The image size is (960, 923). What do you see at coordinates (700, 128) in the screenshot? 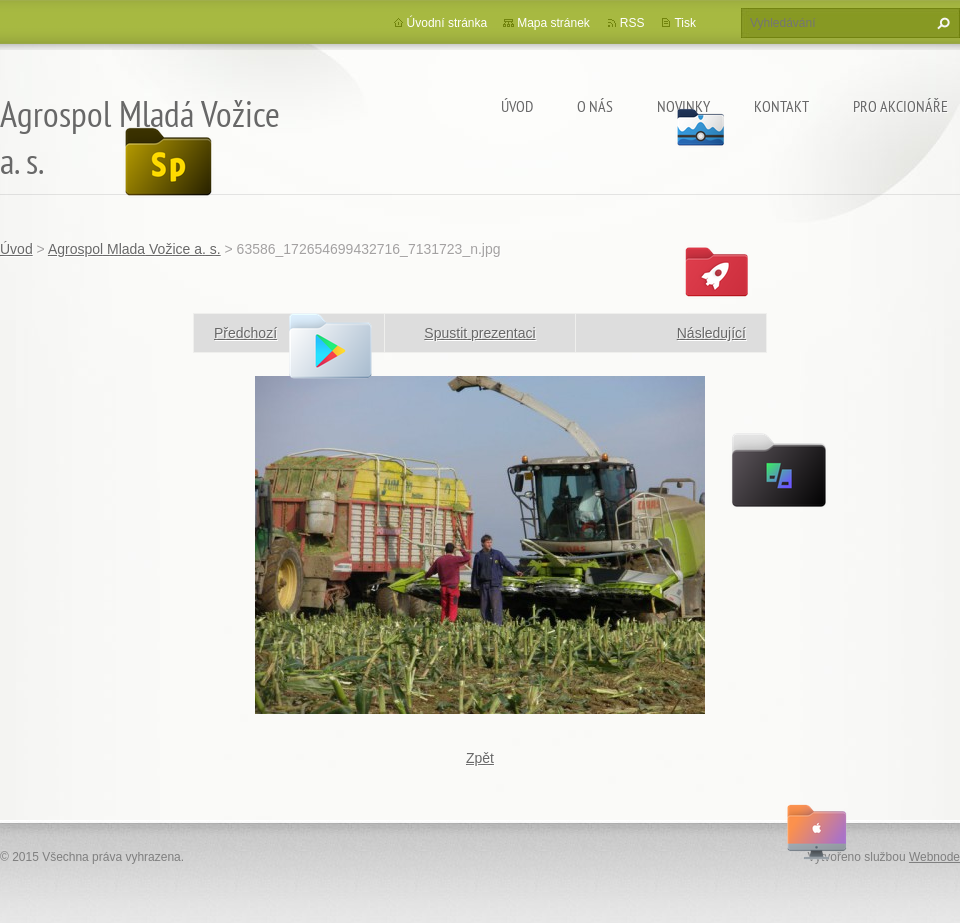
I see `folder for pokémon dive ball themed content` at bounding box center [700, 128].